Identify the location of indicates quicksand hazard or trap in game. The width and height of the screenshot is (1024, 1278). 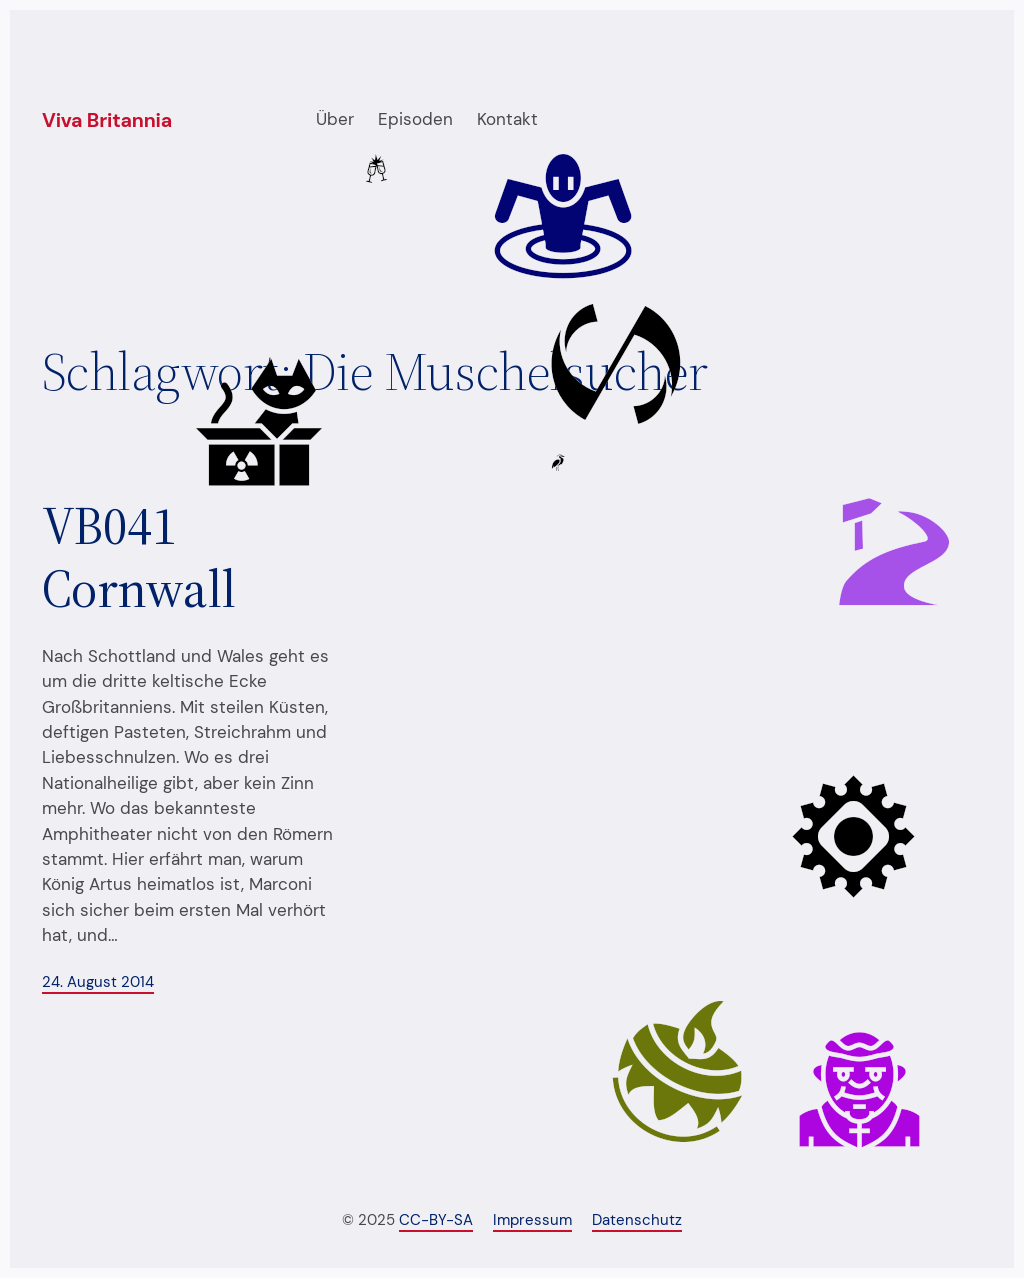
(563, 216).